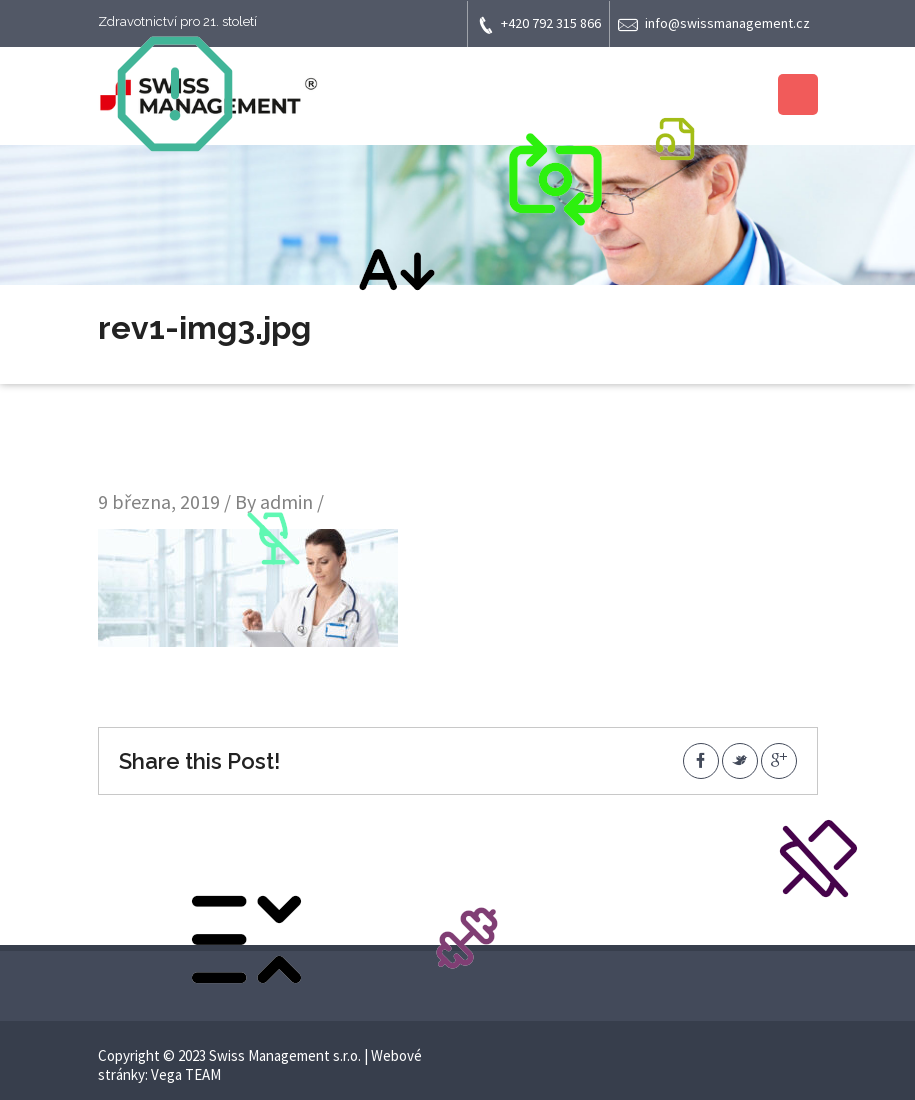 The height and width of the screenshot is (1100, 915). What do you see at coordinates (555, 179) in the screenshot?
I see `switch between front and rear camera` at bounding box center [555, 179].